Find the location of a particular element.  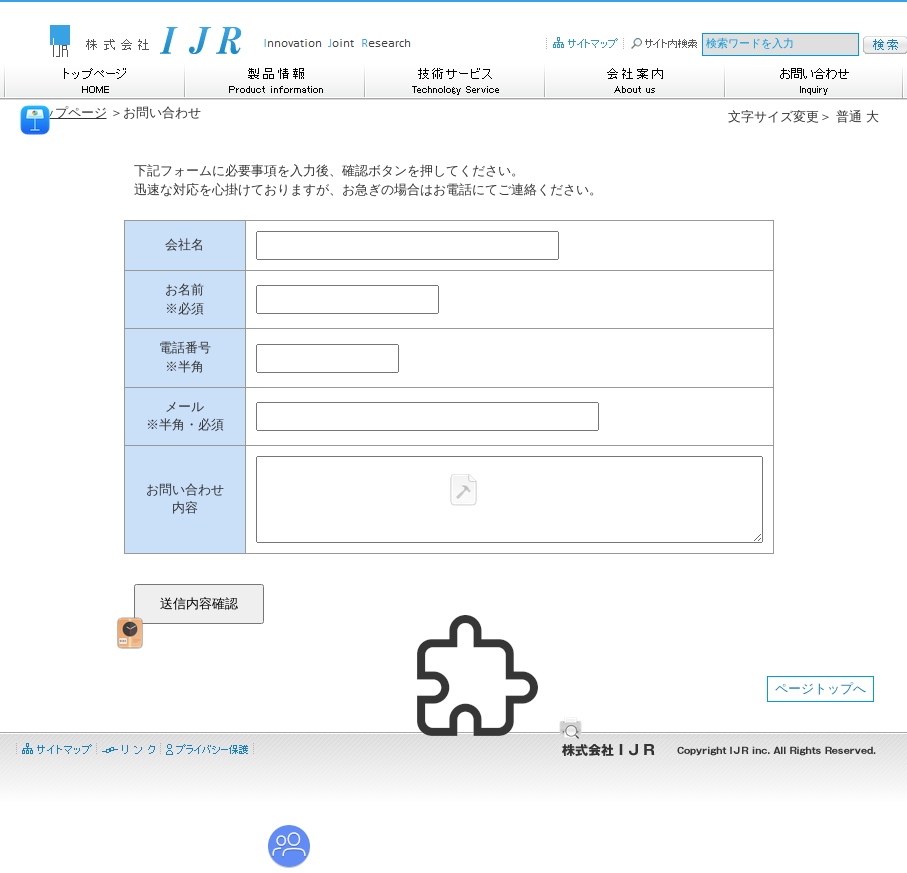

package manager is processing or waiting is located at coordinates (130, 633).